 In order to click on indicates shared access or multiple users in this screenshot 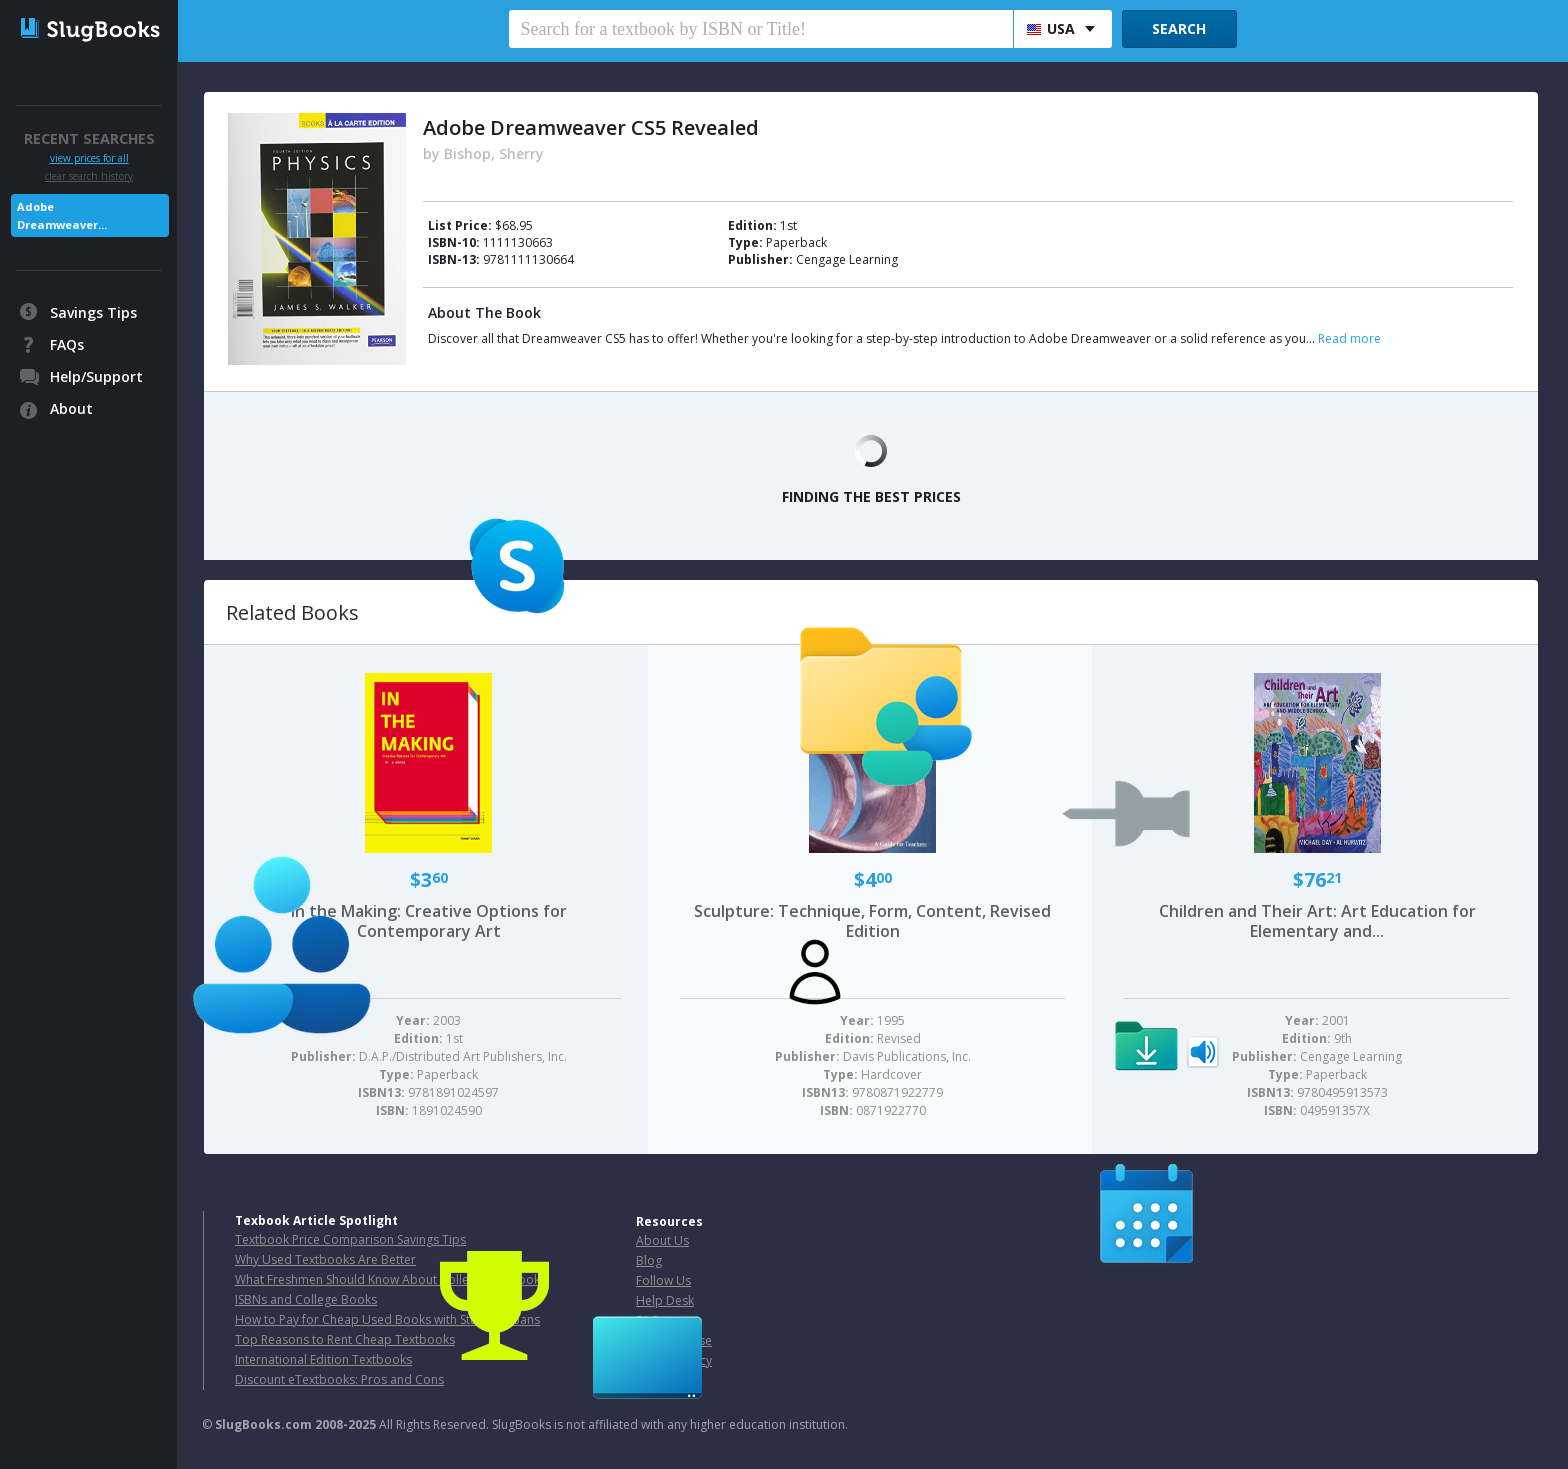, I will do `click(282, 945)`.